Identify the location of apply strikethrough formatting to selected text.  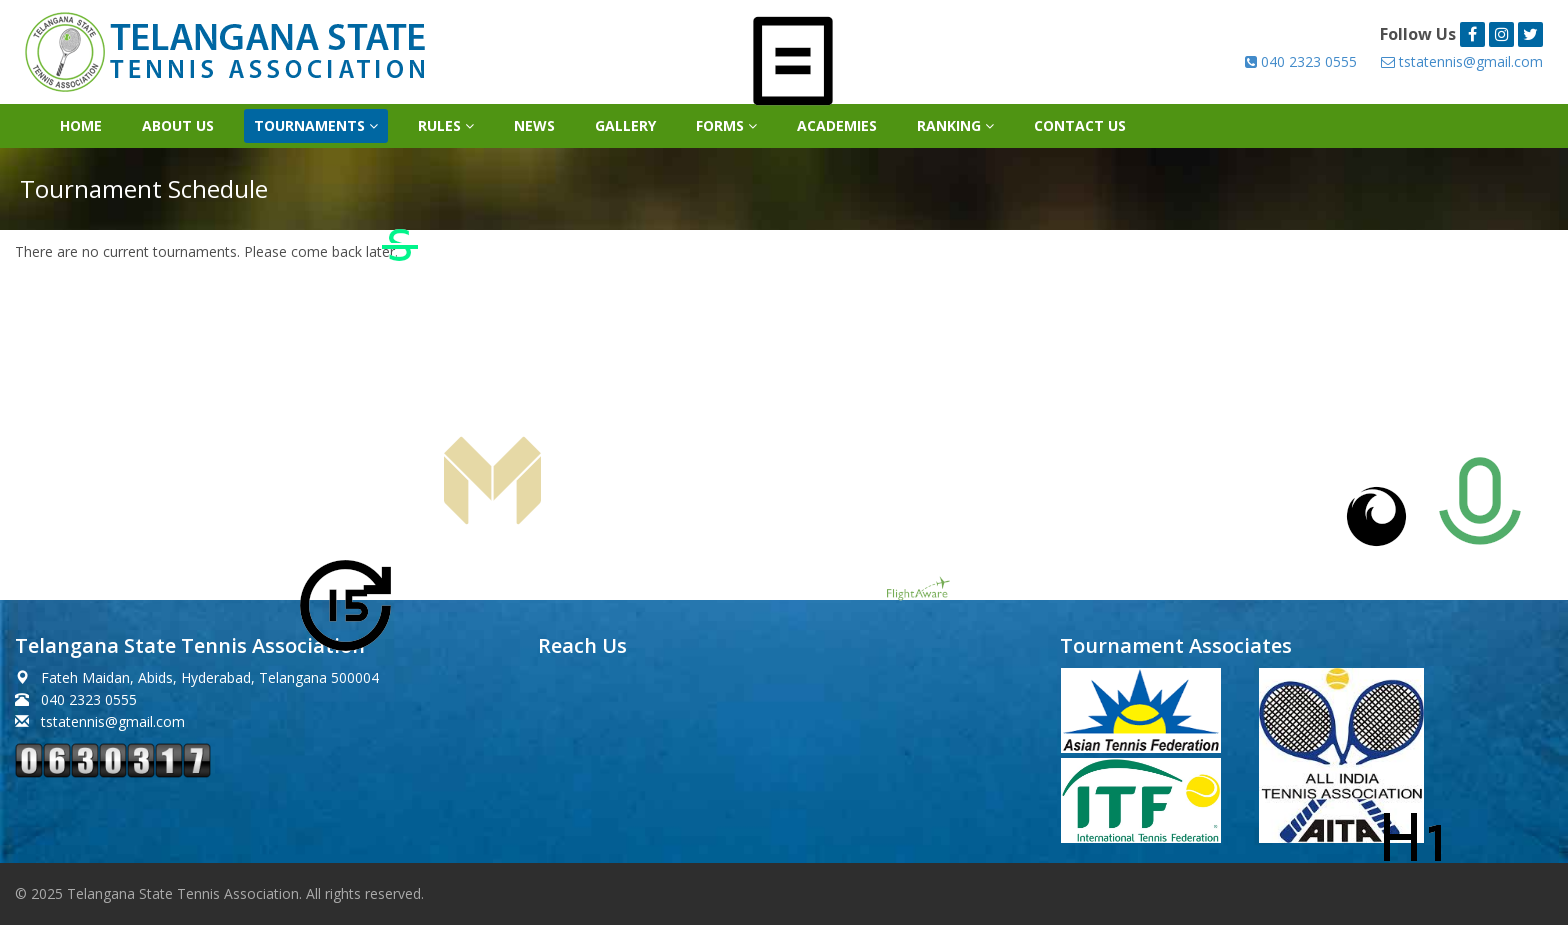
(400, 245).